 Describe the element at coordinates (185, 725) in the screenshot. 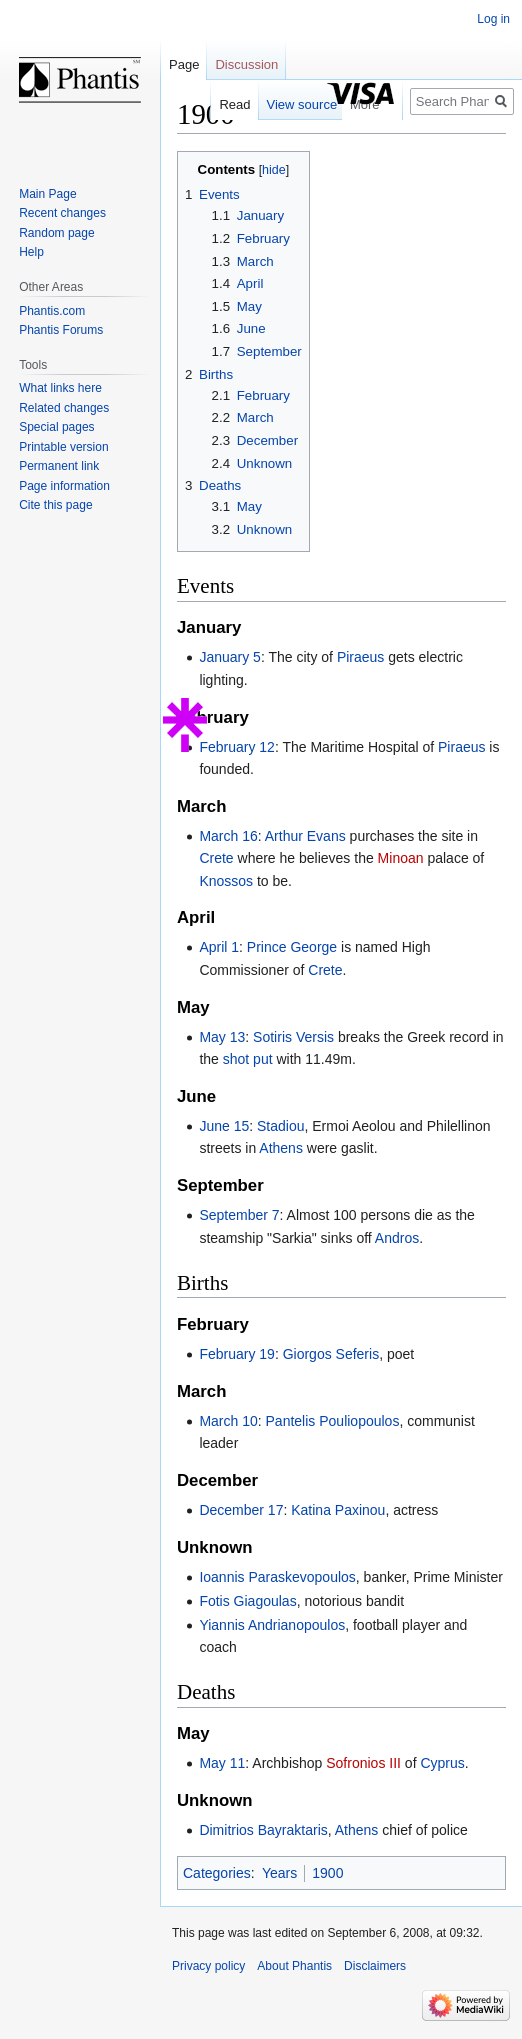

I see `visit linktree profile` at that location.